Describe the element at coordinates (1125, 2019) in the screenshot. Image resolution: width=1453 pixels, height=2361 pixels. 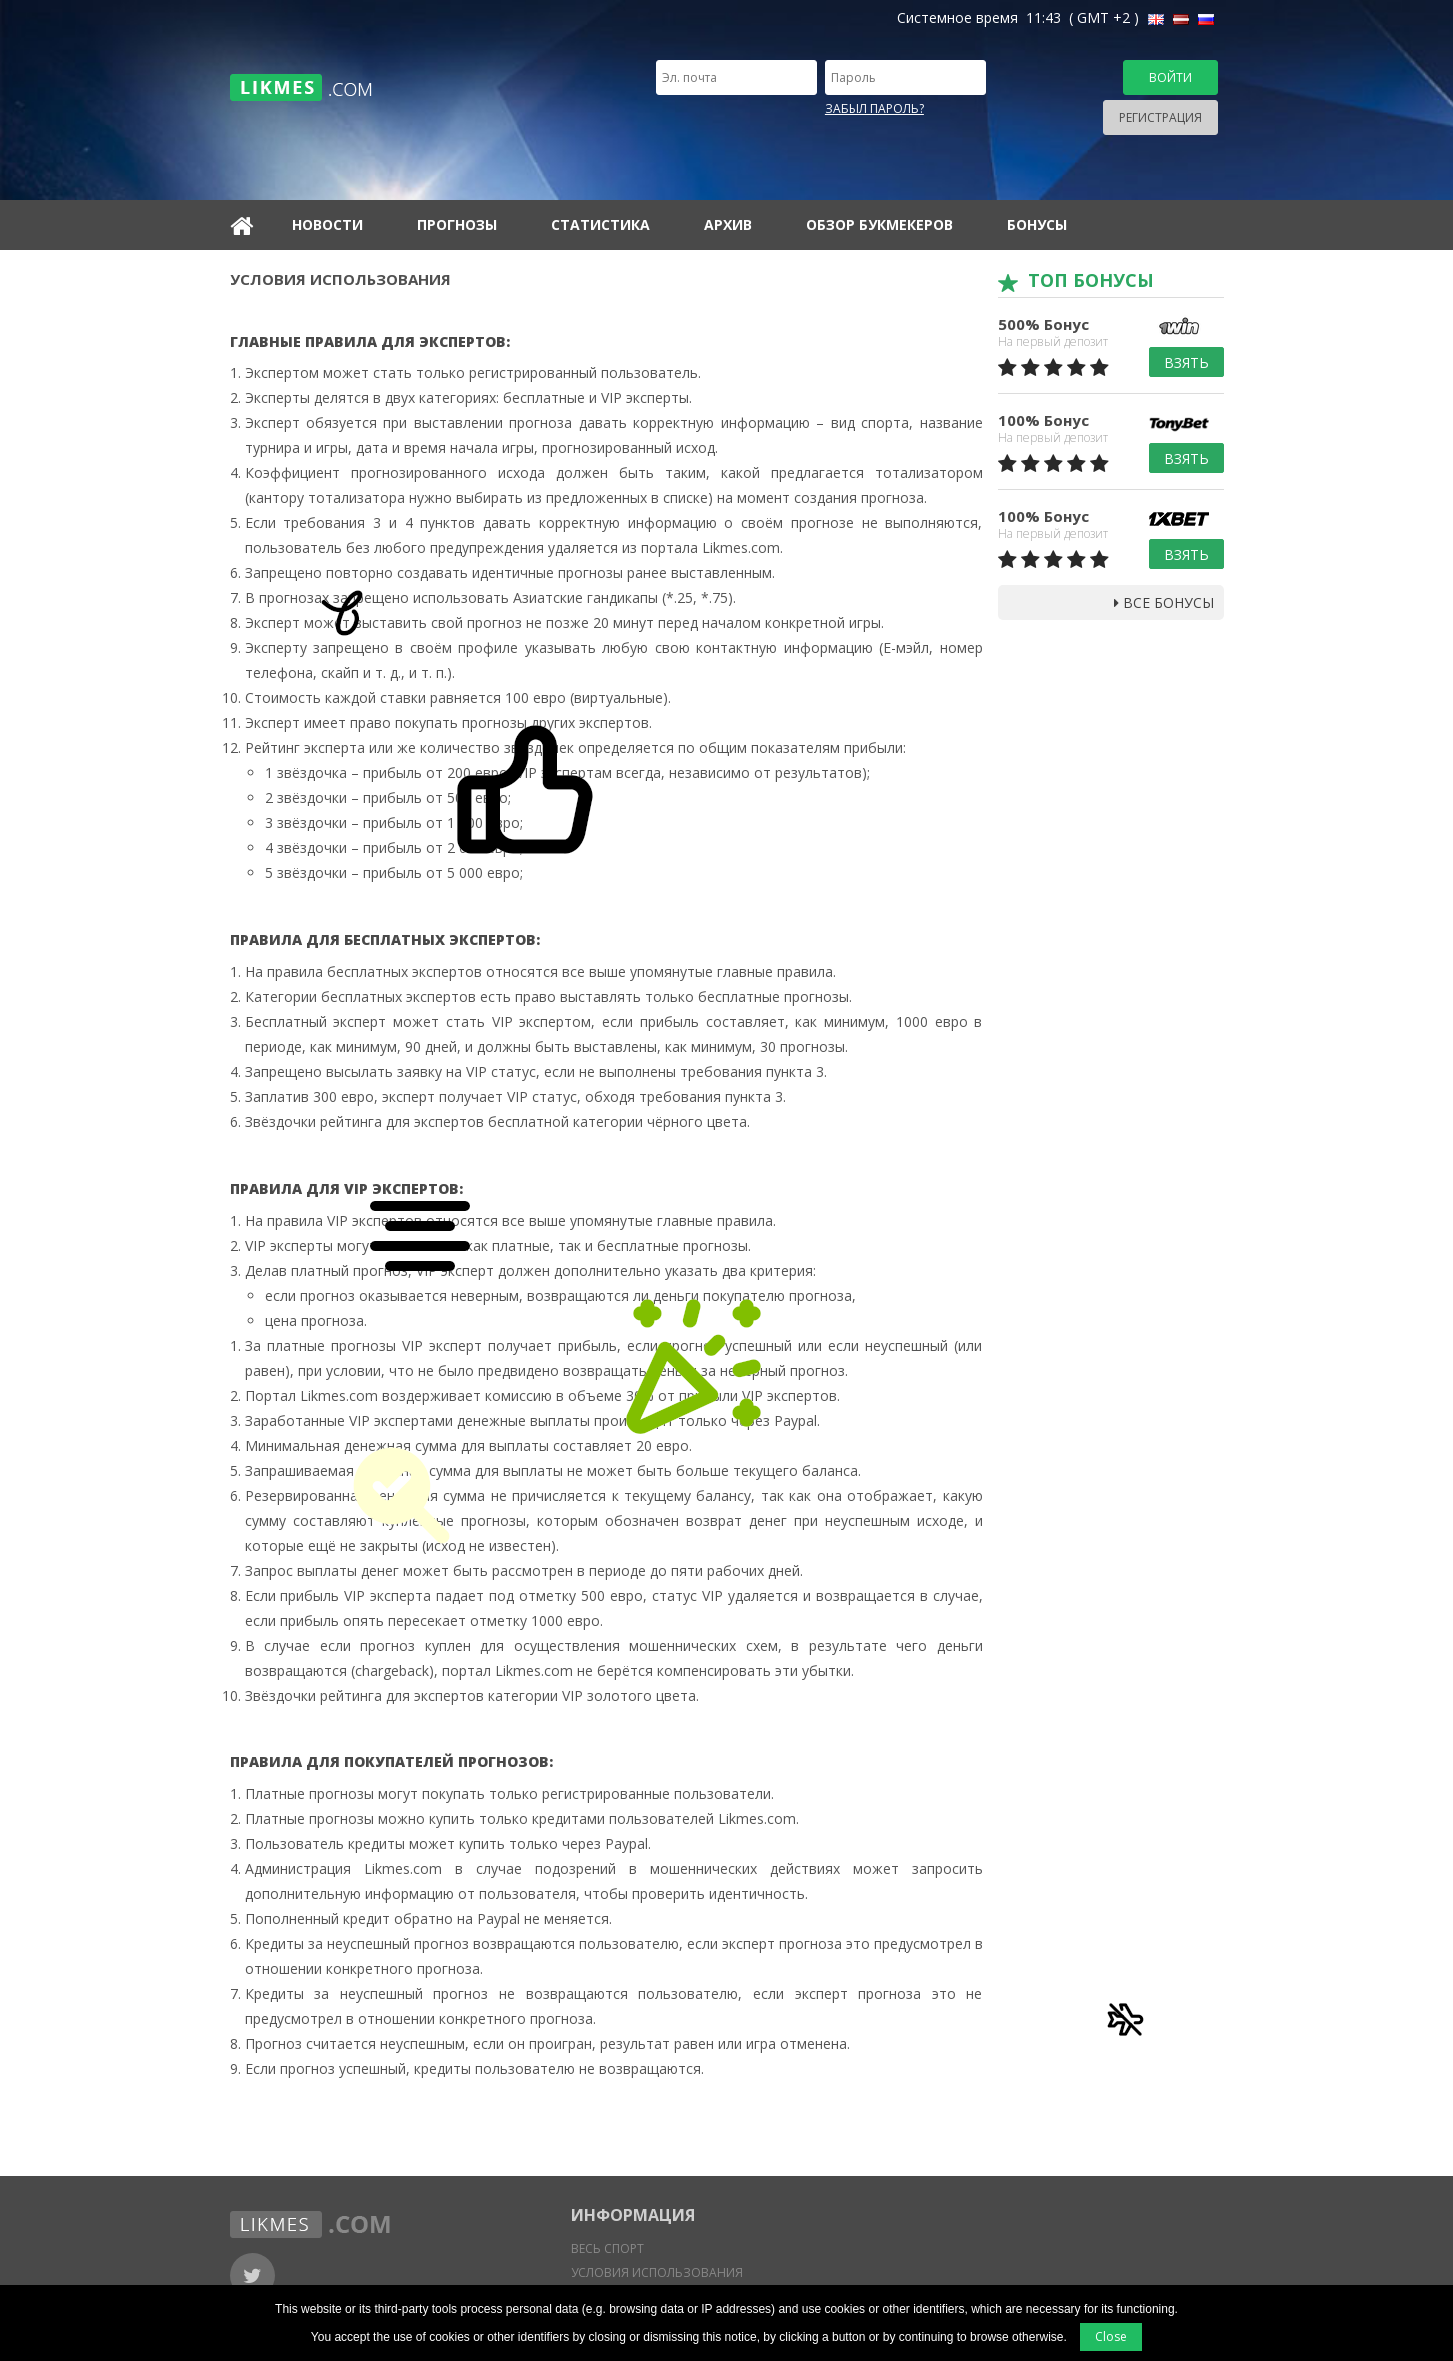
I see `disable airplane mode` at that location.